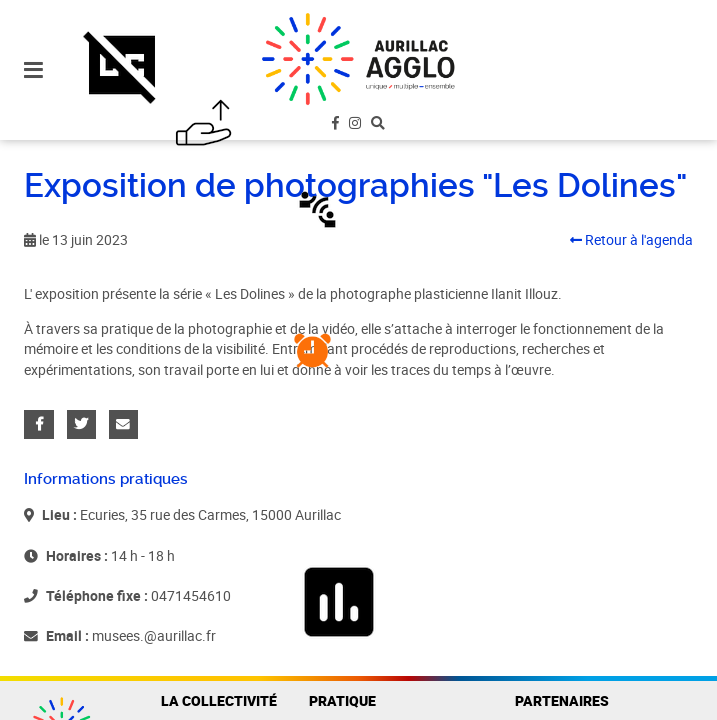 The image size is (717, 720). I want to click on view poll results, so click(339, 602).